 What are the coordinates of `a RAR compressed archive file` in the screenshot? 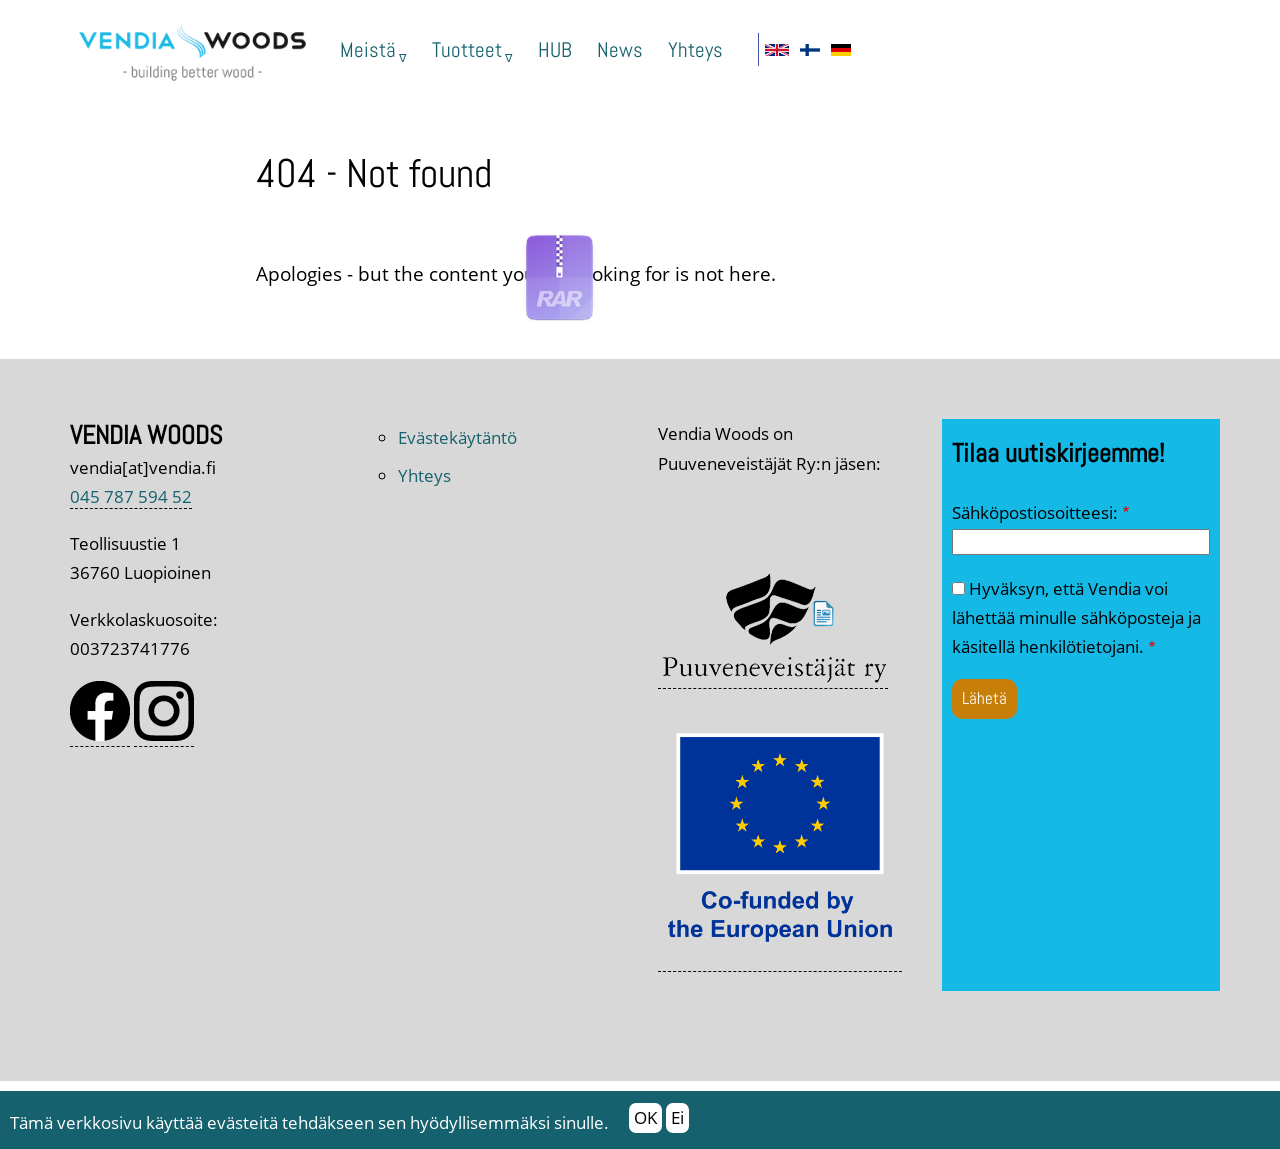 It's located at (559, 277).